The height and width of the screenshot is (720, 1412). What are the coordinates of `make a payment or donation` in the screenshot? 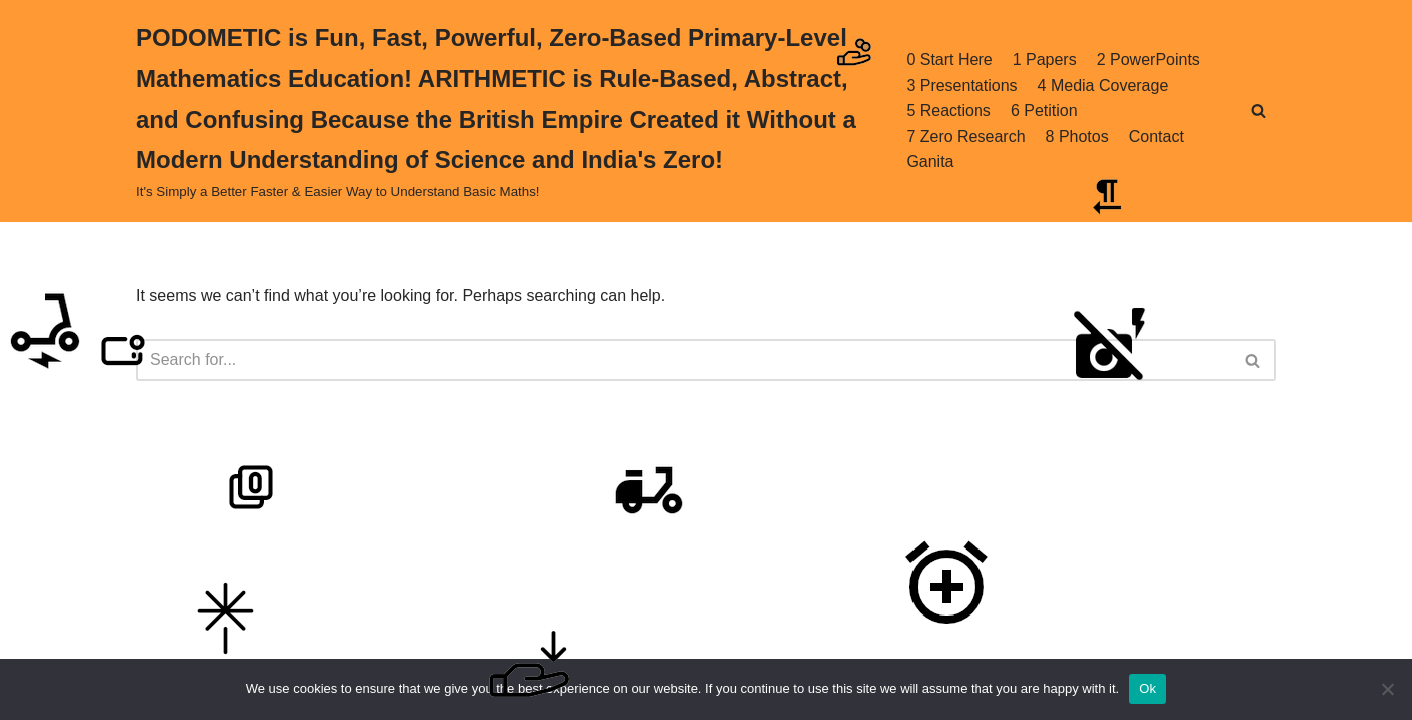 It's located at (855, 53).